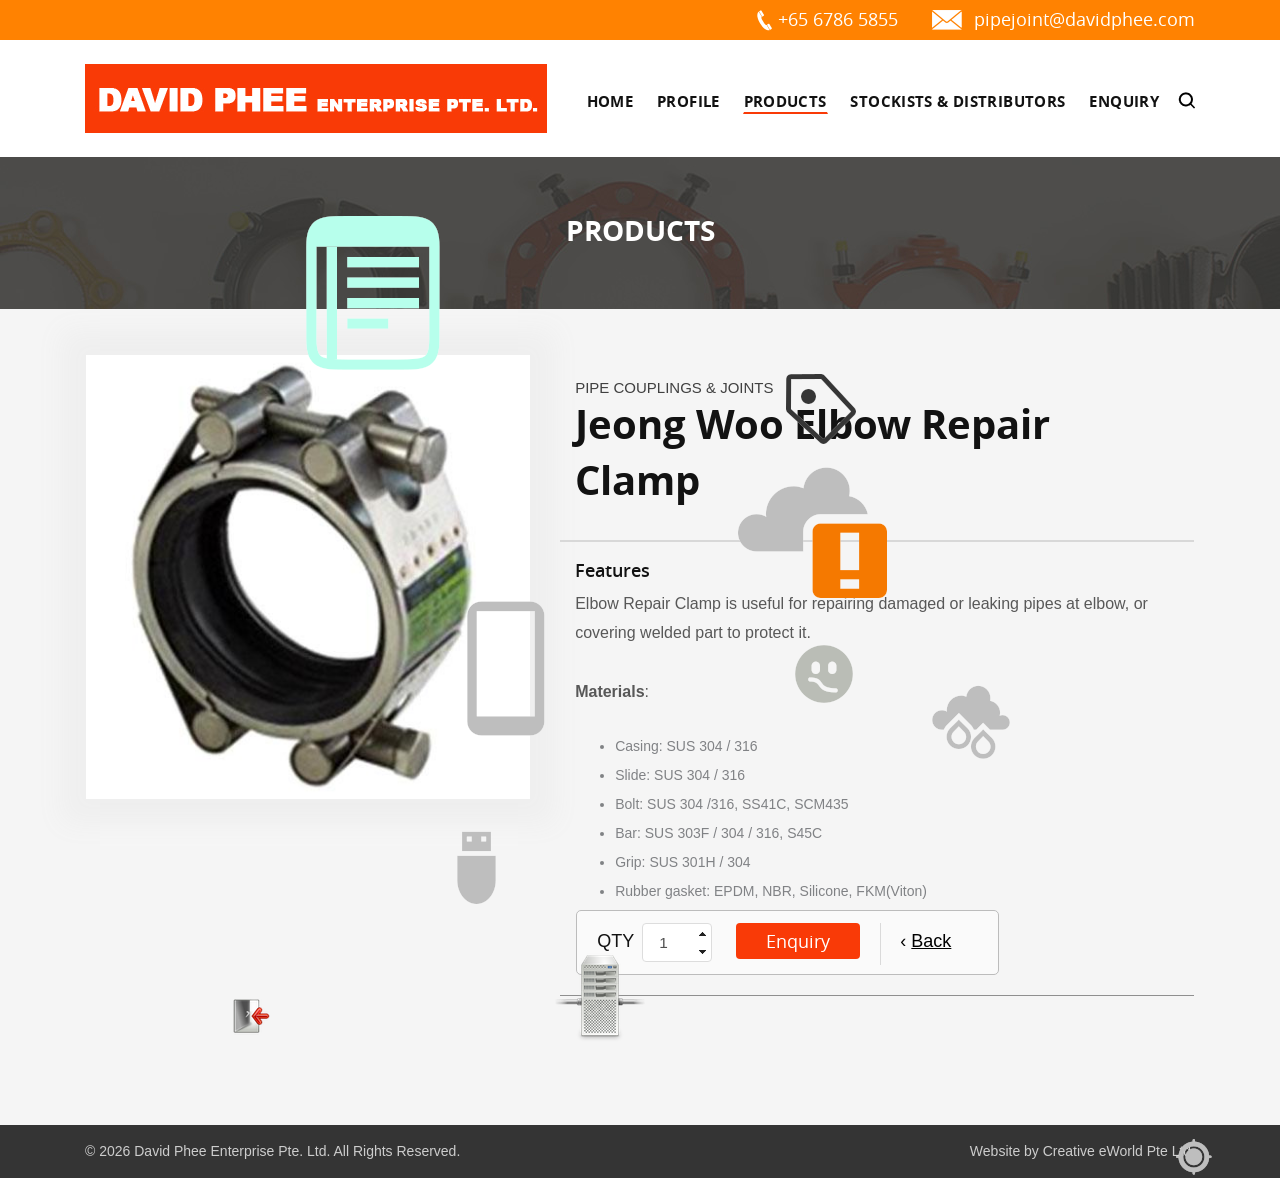  I want to click on indicates a severe weather alert or warning, so click(812, 523).